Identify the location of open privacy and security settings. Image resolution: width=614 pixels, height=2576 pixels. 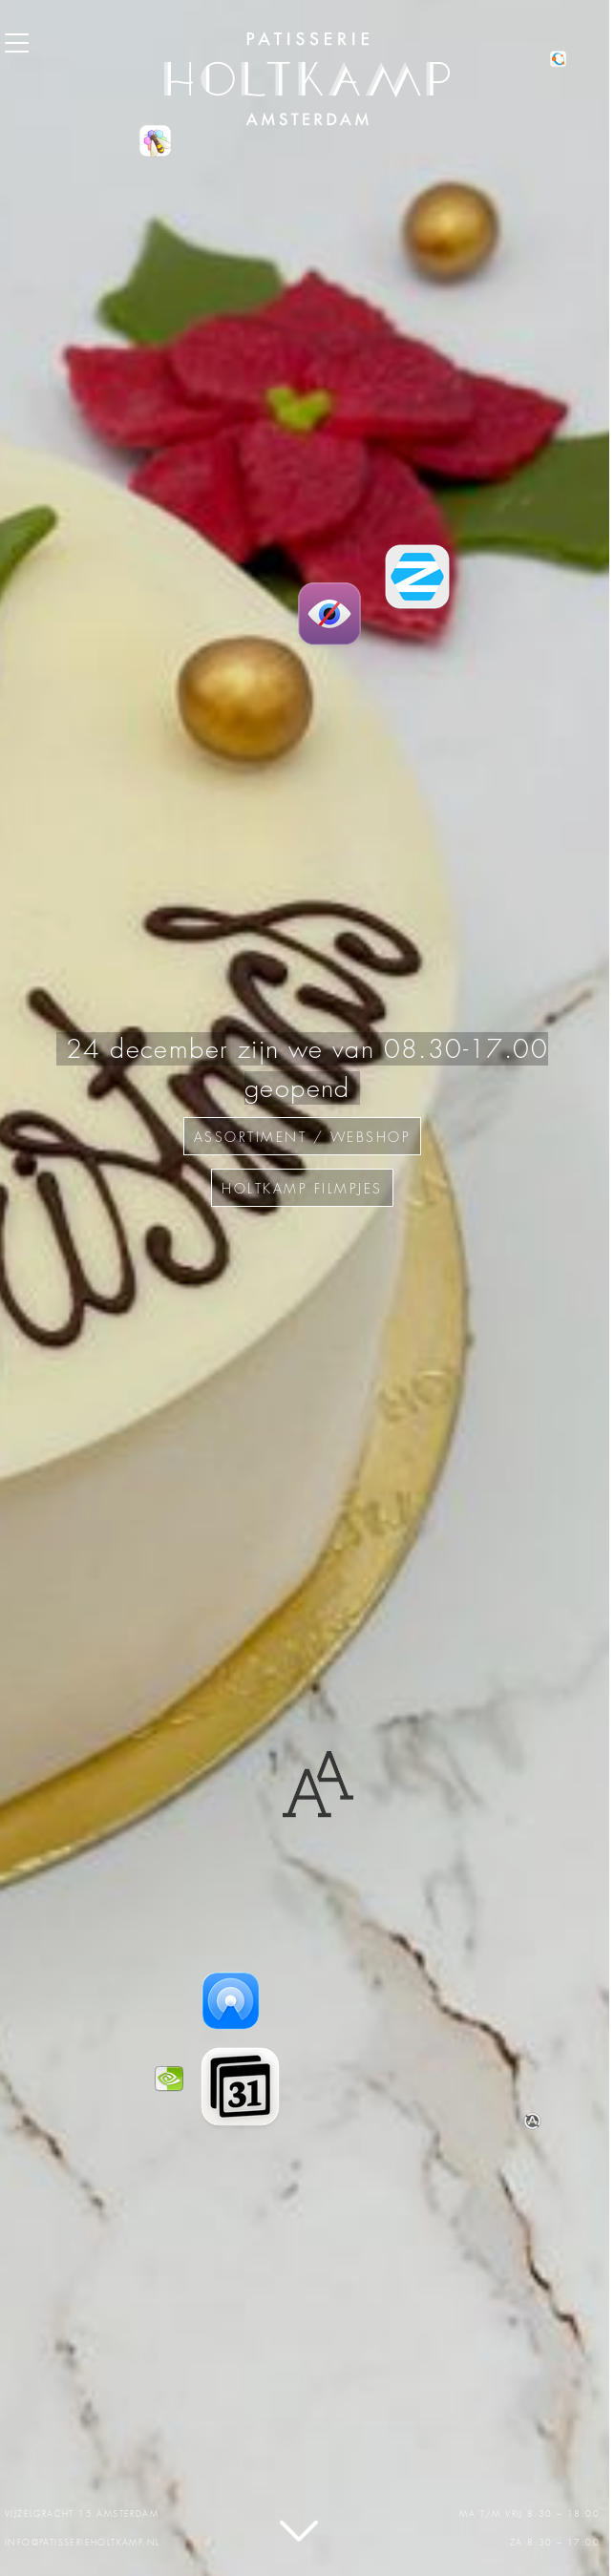
(329, 615).